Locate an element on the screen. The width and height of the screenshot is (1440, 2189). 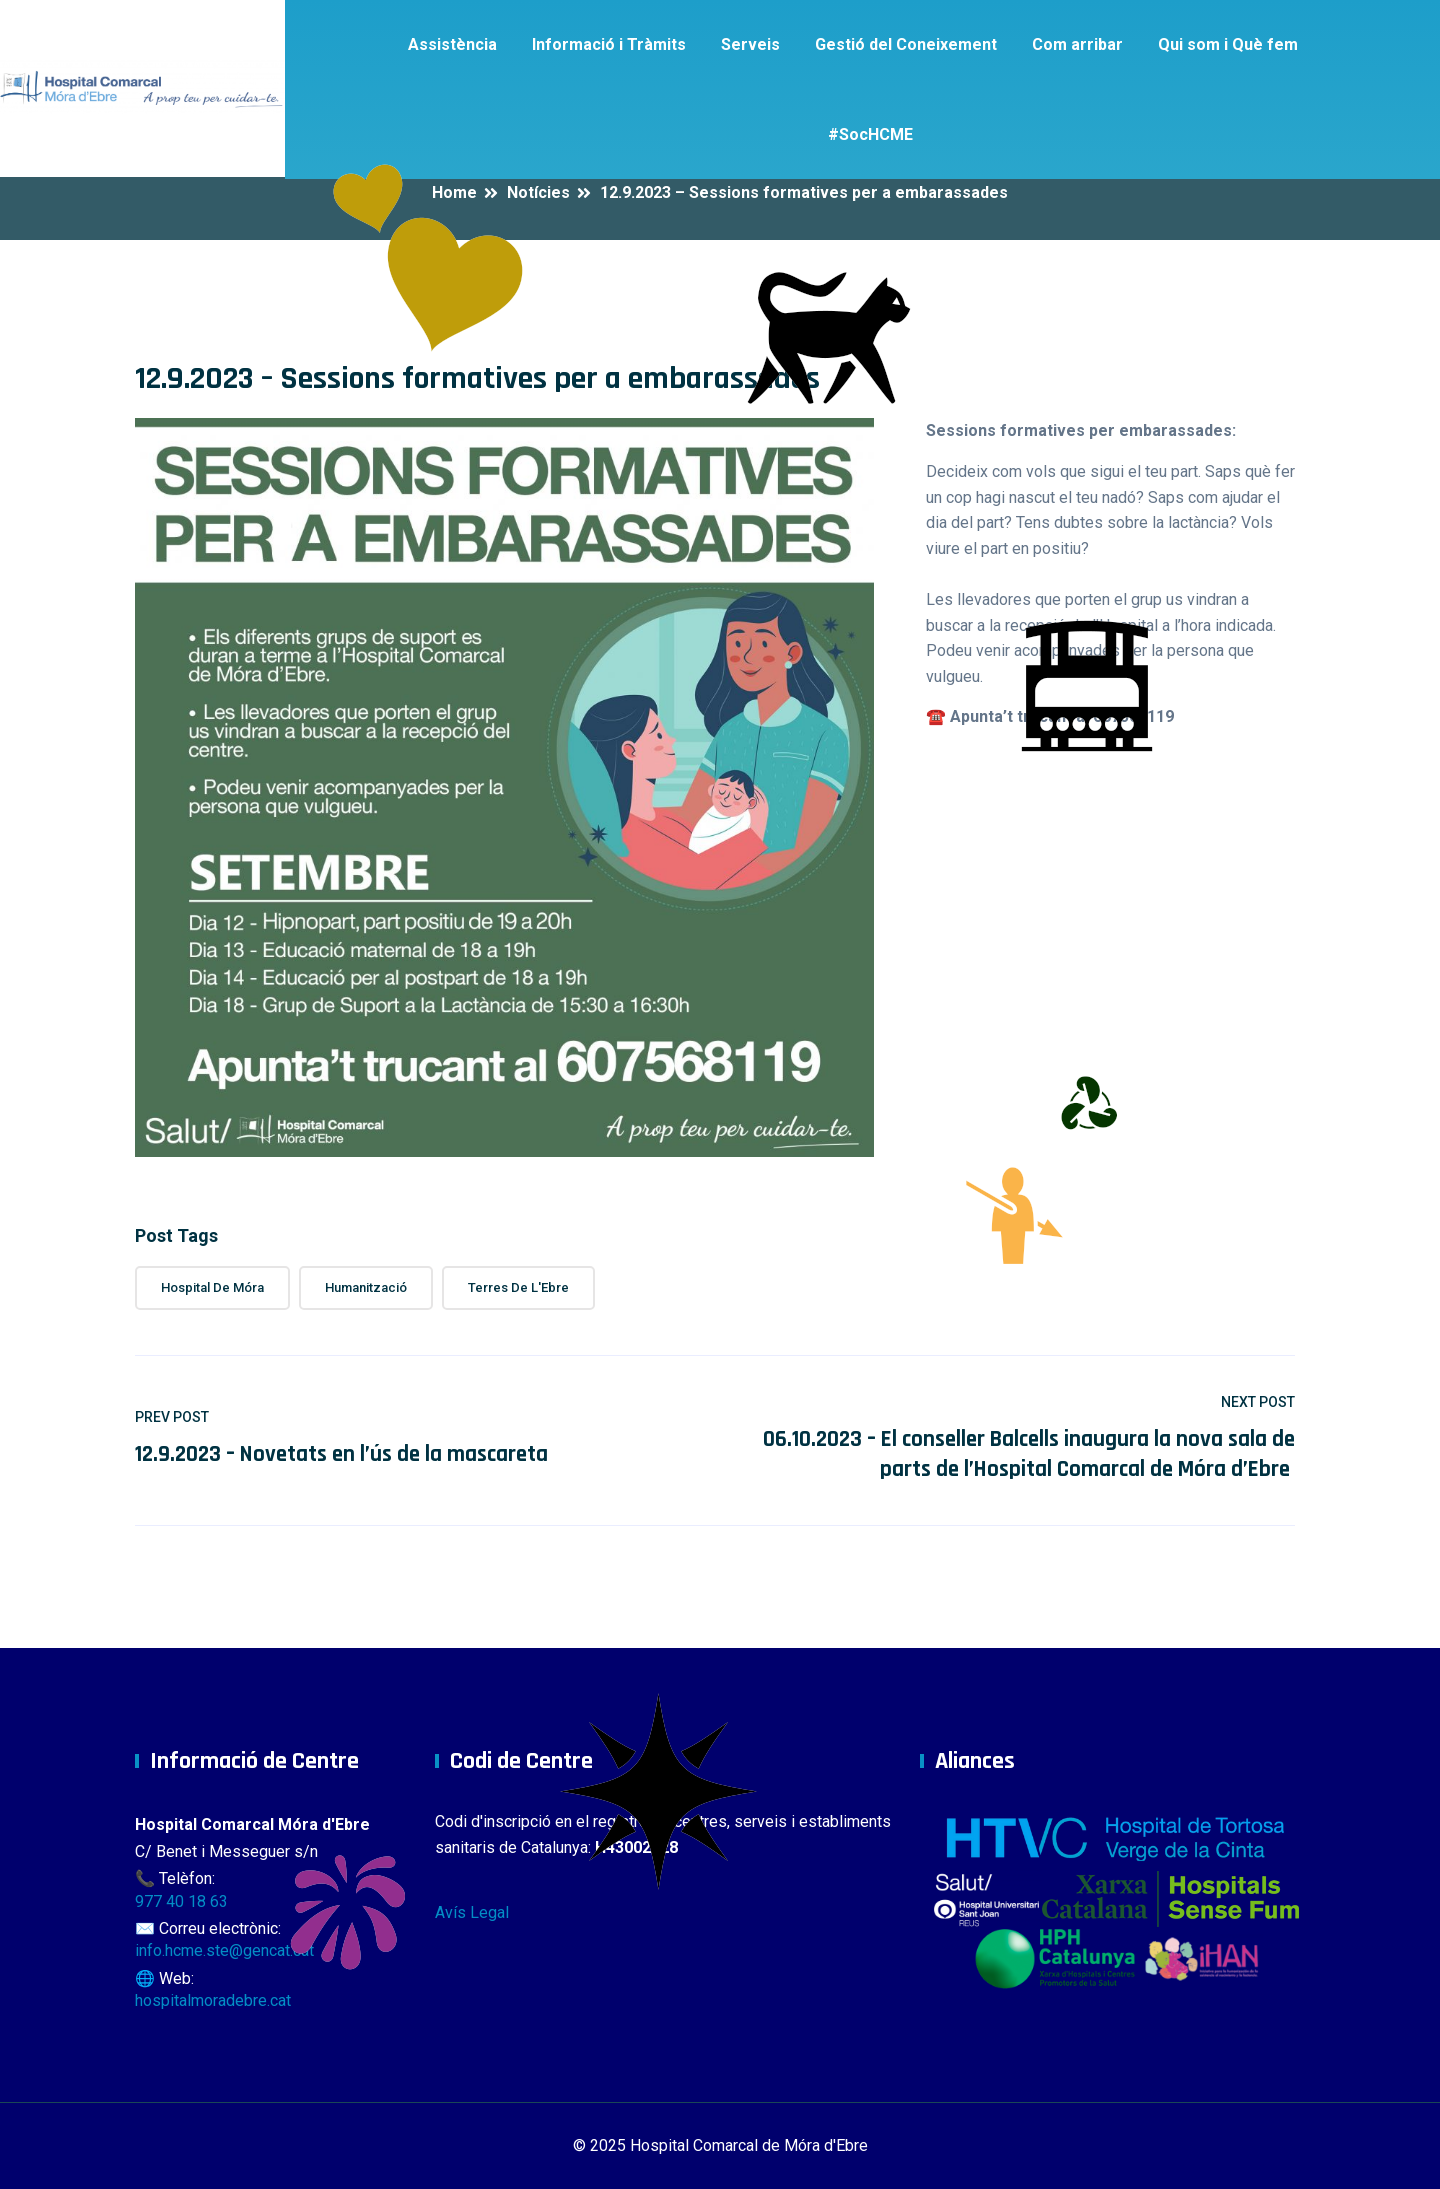
collect or view shell items in game inventory is located at coordinates (1089, 1104).